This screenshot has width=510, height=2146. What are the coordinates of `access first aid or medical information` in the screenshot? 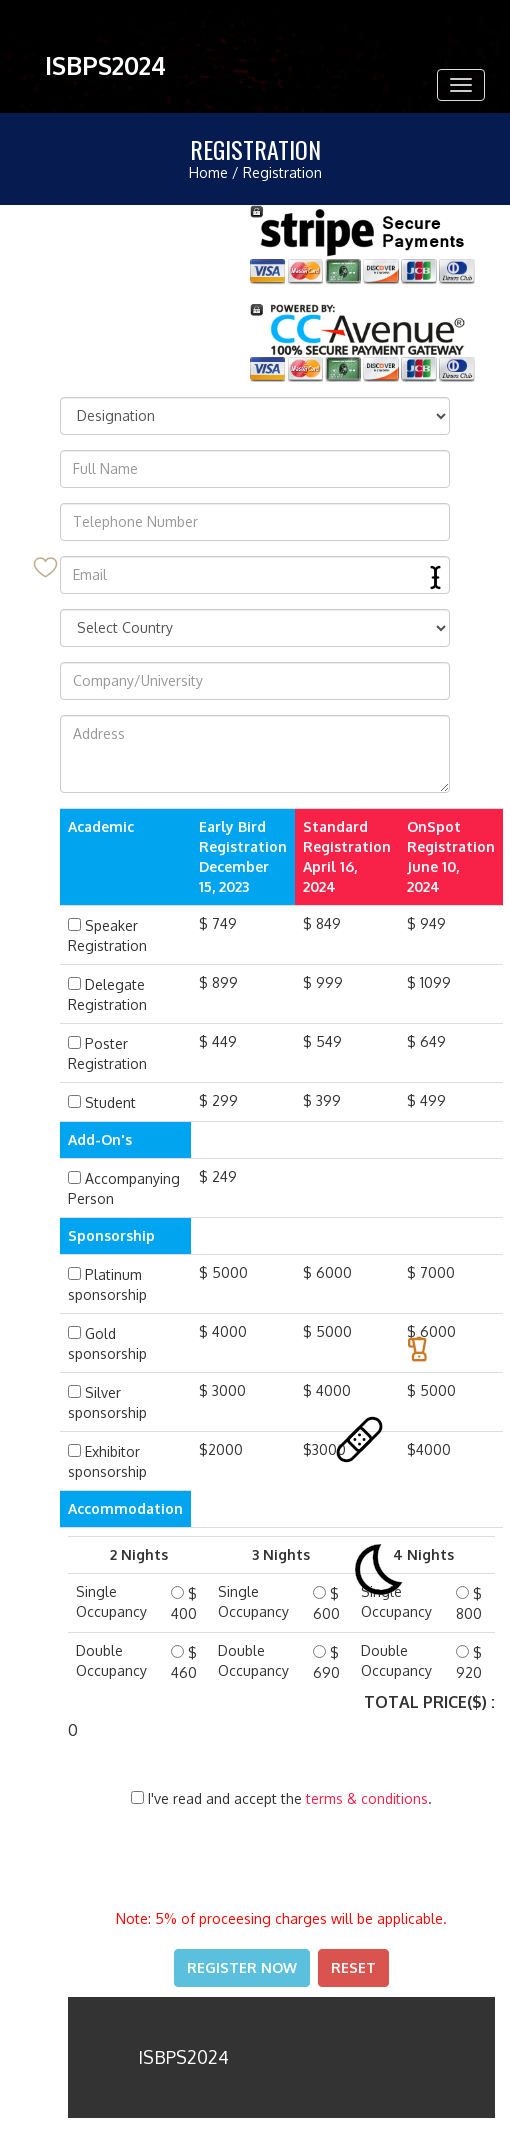 It's located at (359, 1439).